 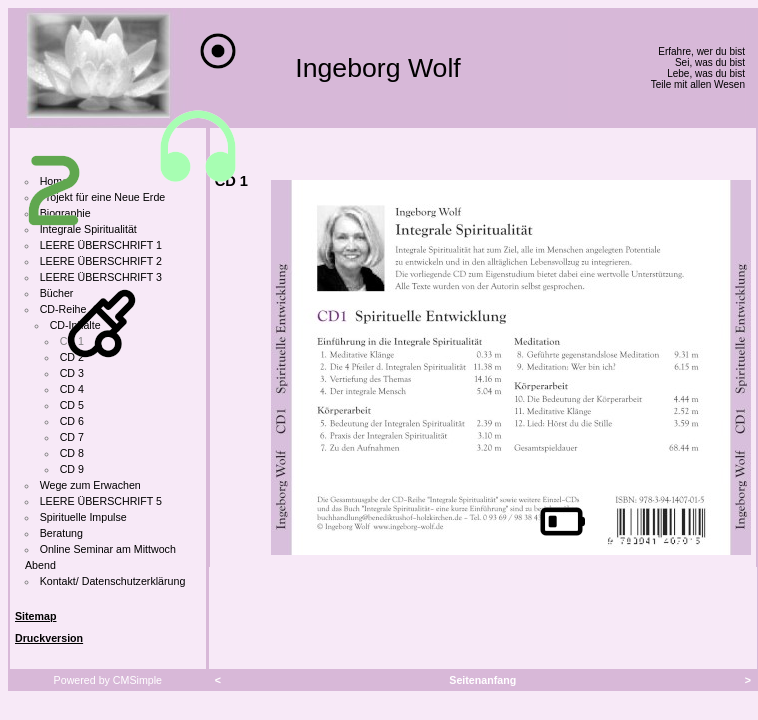 I want to click on listen to audio or music, so click(x=198, y=148).